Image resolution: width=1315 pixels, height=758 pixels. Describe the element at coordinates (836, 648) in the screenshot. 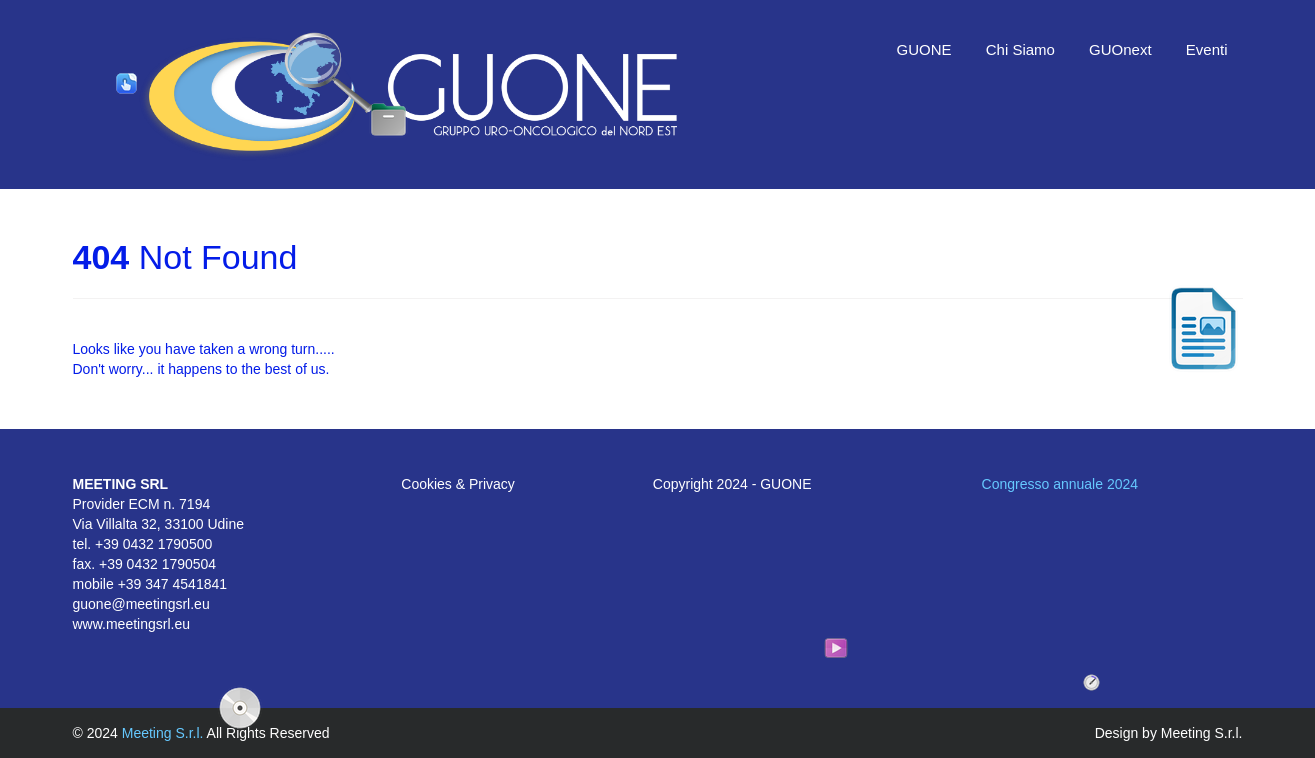

I see `open totem media player` at that location.